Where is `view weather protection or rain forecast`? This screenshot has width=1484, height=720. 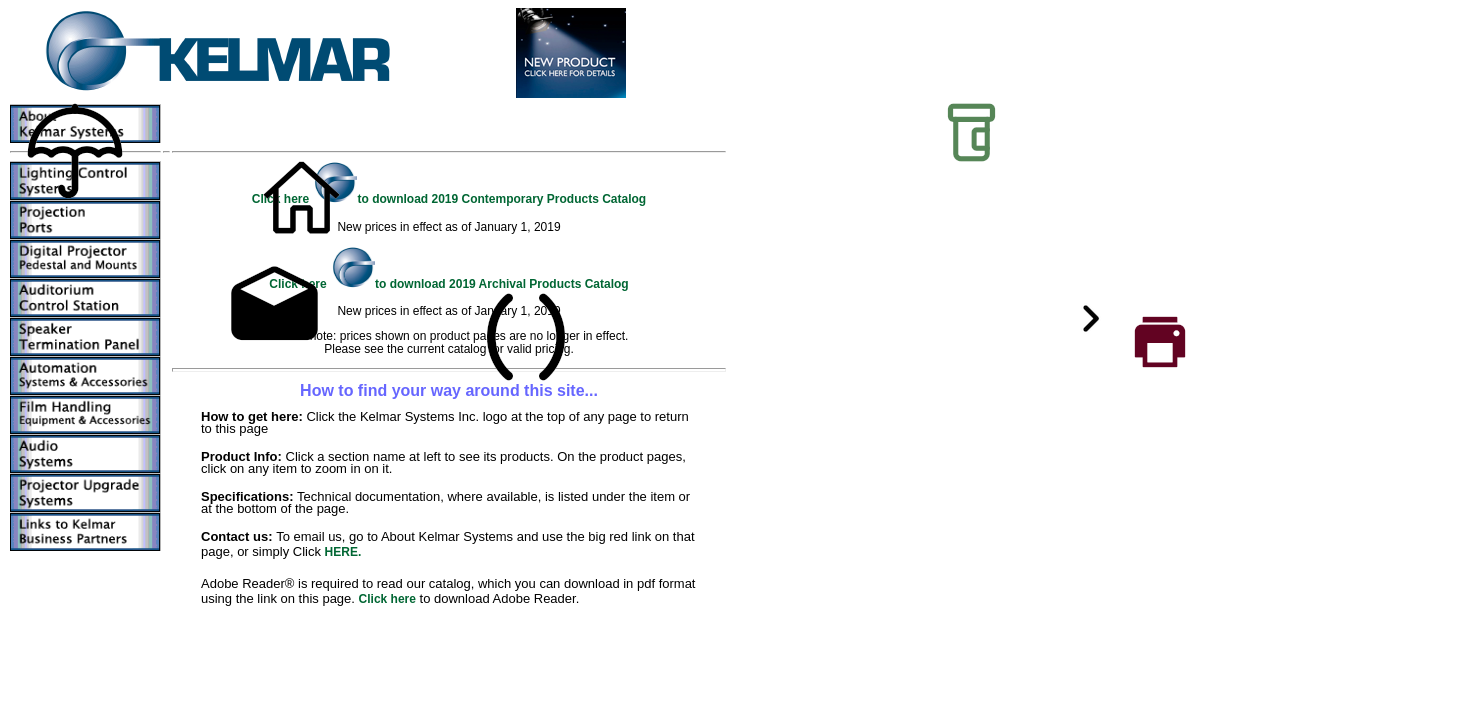 view weather protection or rain forecast is located at coordinates (75, 151).